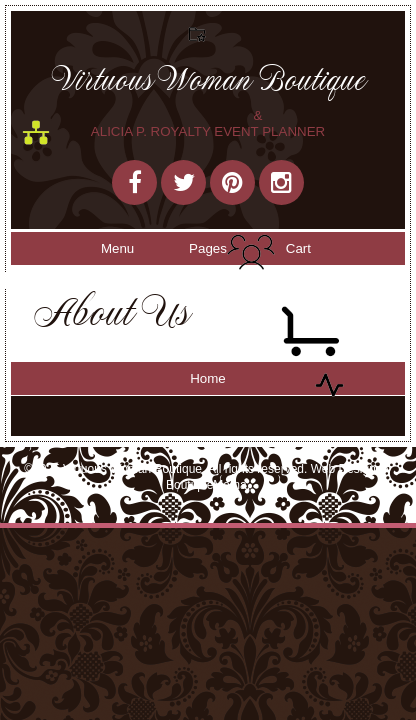 This screenshot has width=416, height=720. Describe the element at coordinates (197, 34) in the screenshot. I see `access your starred or favorite folder` at that location.